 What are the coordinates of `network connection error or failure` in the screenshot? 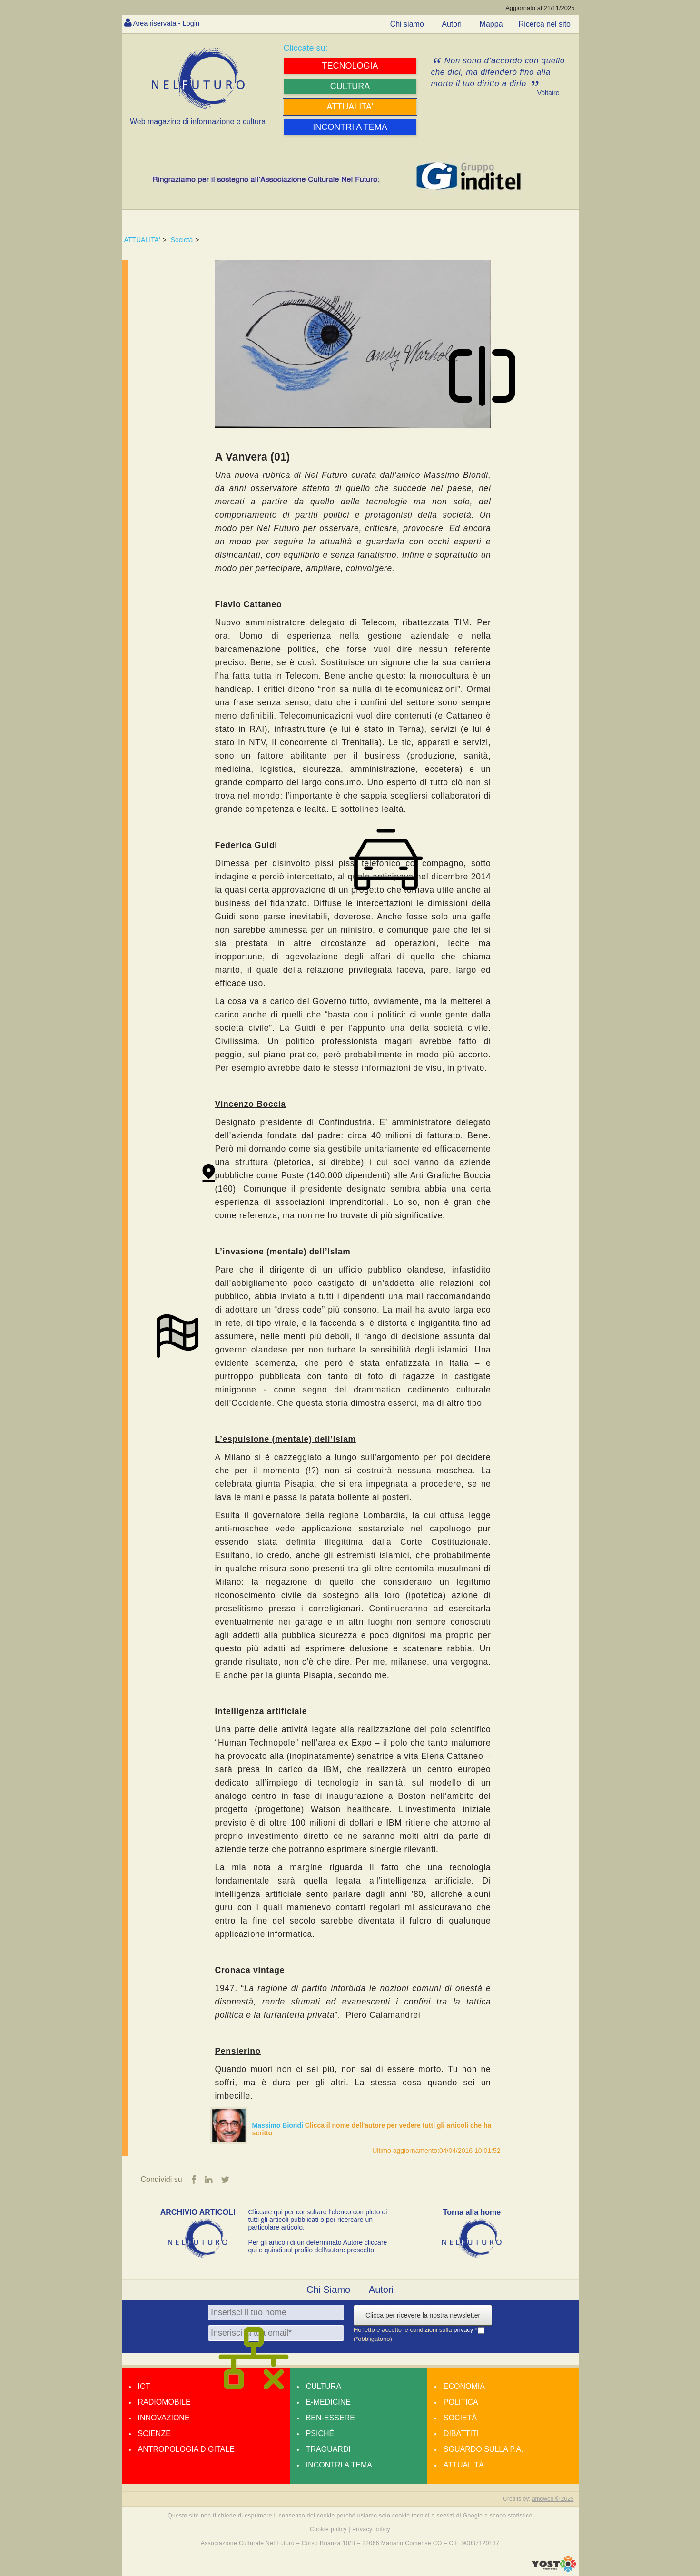 It's located at (254, 2359).